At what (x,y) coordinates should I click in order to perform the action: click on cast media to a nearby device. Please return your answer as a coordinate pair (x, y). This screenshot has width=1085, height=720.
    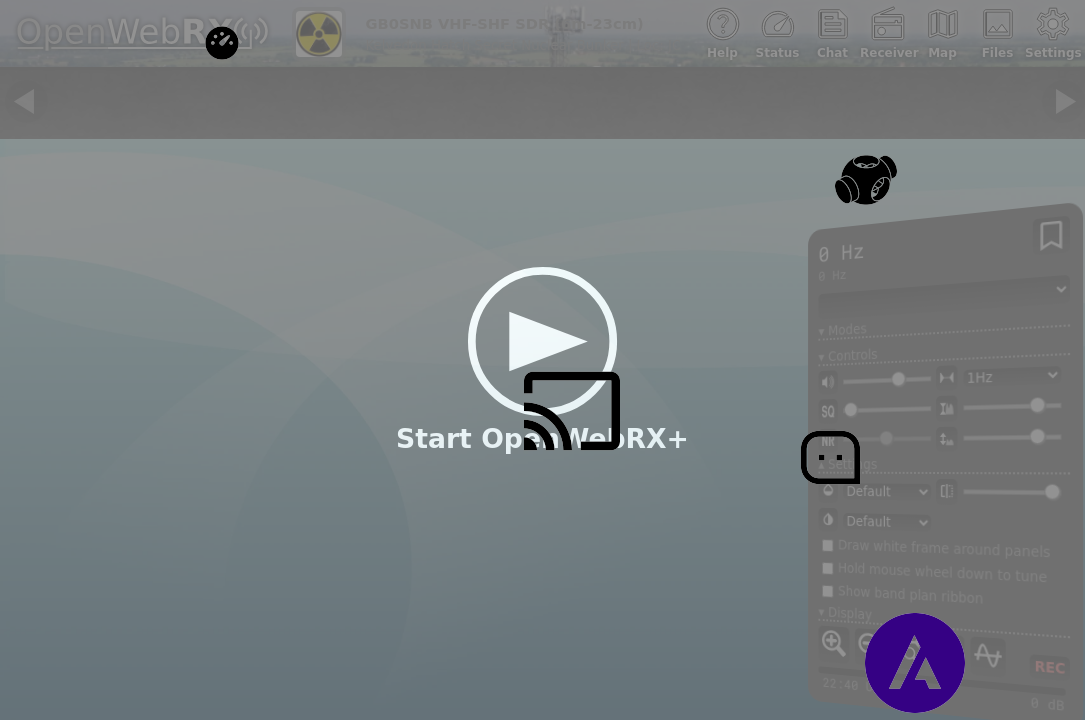
    Looking at the image, I should click on (572, 411).